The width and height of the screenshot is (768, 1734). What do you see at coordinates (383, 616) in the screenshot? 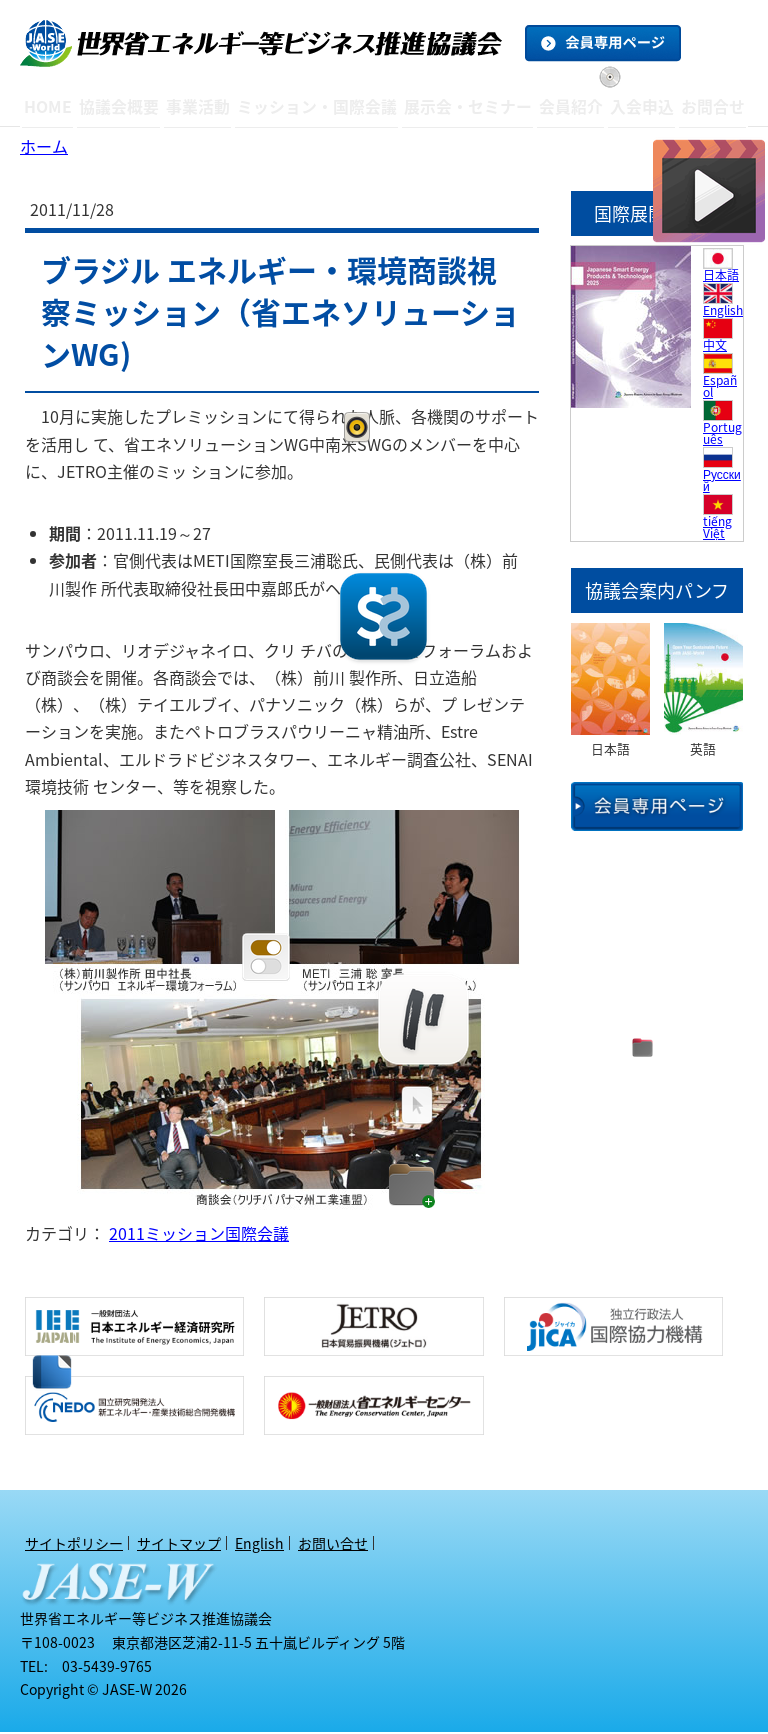
I see `open fava, a web interface for beancount accounting` at bounding box center [383, 616].